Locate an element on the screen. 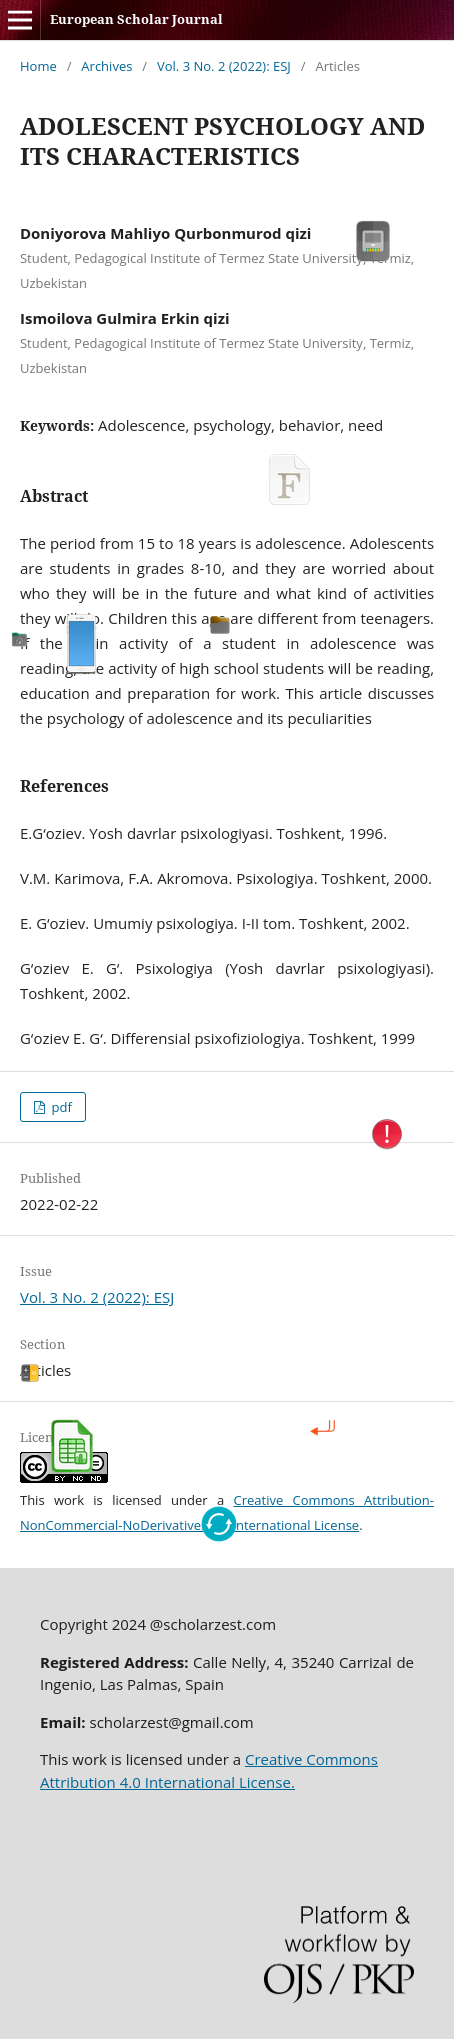  open a libreoffice calc spreadsheet file is located at coordinates (72, 1446).